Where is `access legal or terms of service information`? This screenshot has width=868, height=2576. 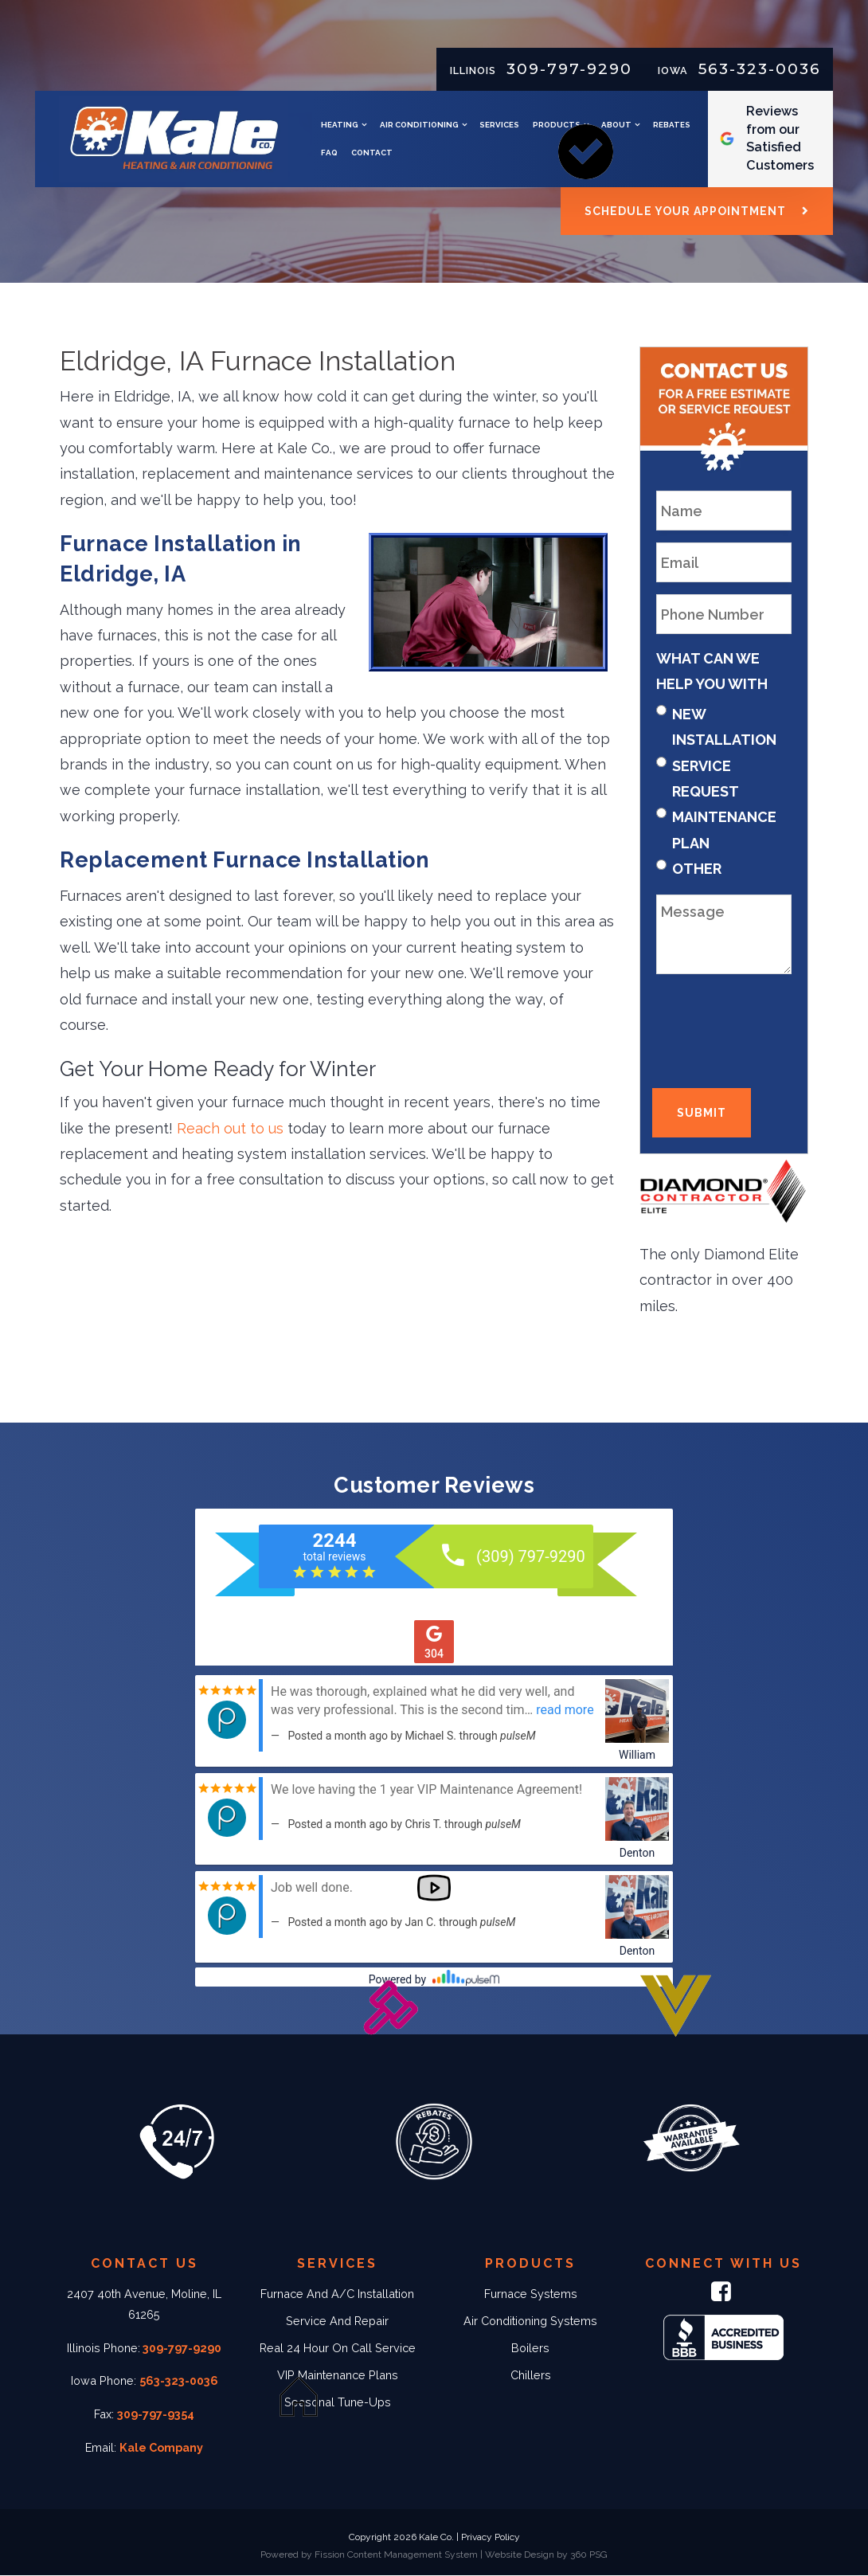 access legal or terms of service information is located at coordinates (389, 2009).